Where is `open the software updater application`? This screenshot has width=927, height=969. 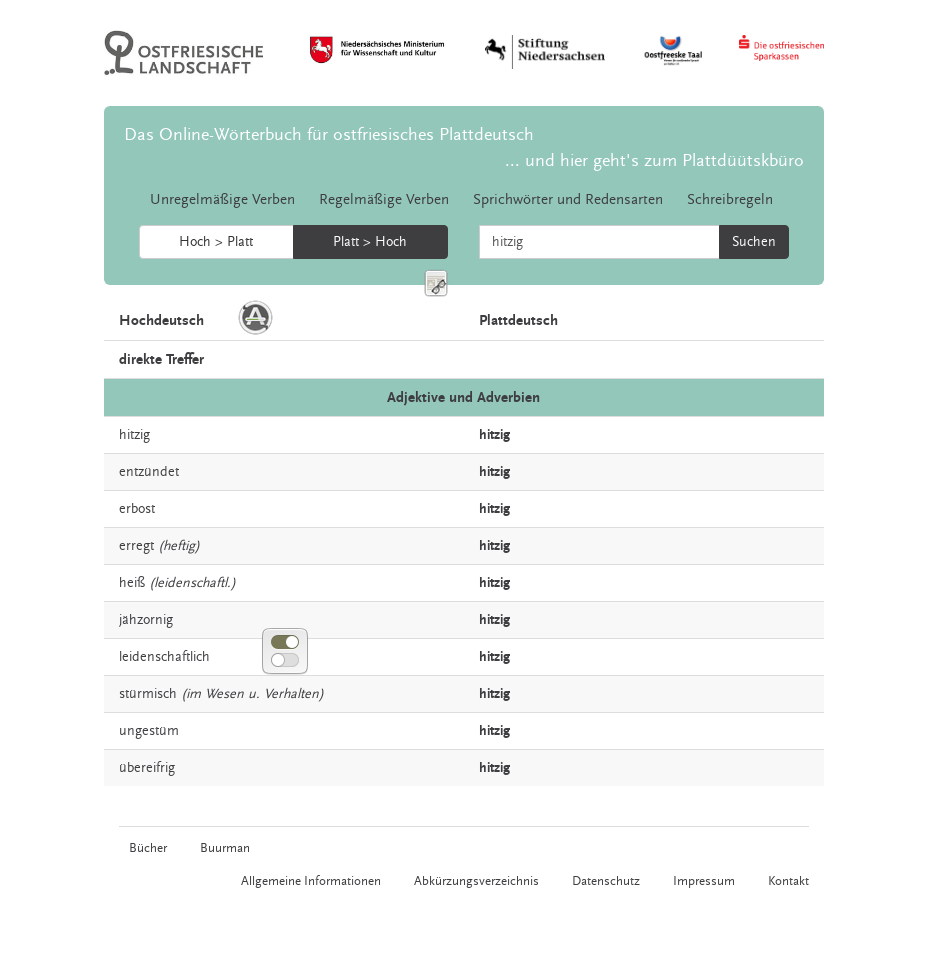
open the software updater application is located at coordinates (255, 317).